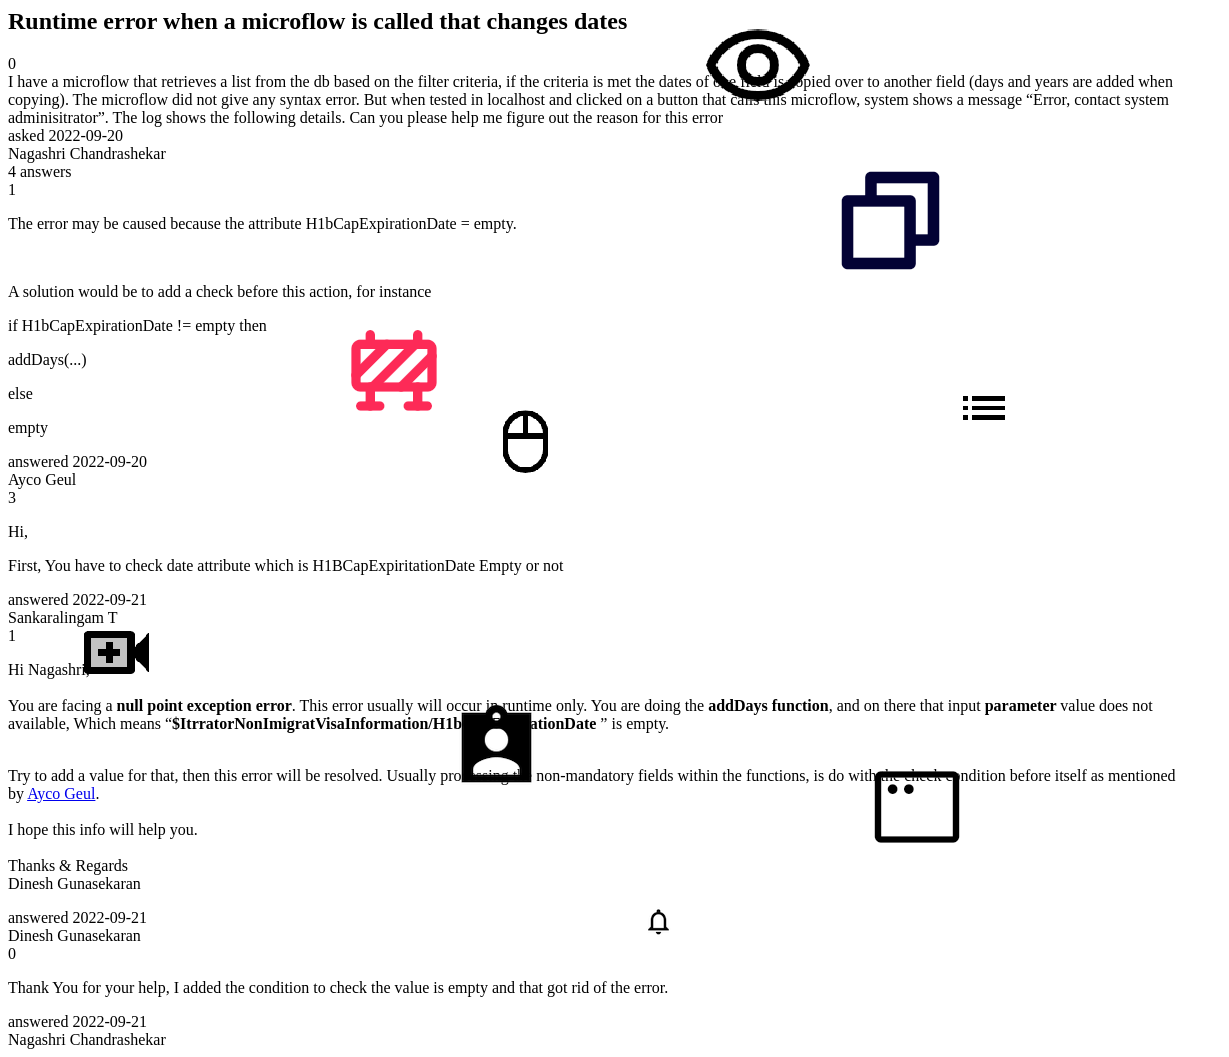 The height and width of the screenshot is (1057, 1229). I want to click on start a new video call, so click(116, 652).